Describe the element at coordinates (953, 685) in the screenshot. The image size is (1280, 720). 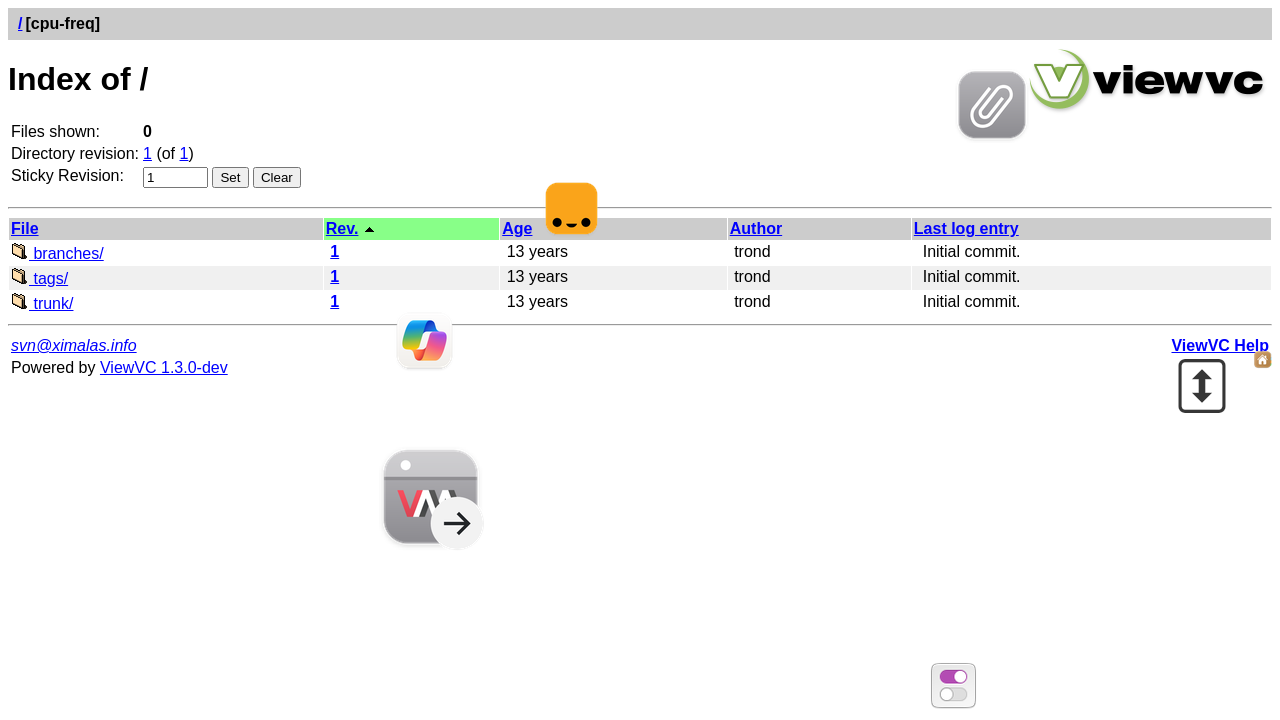
I see `open system settings or preferences` at that location.